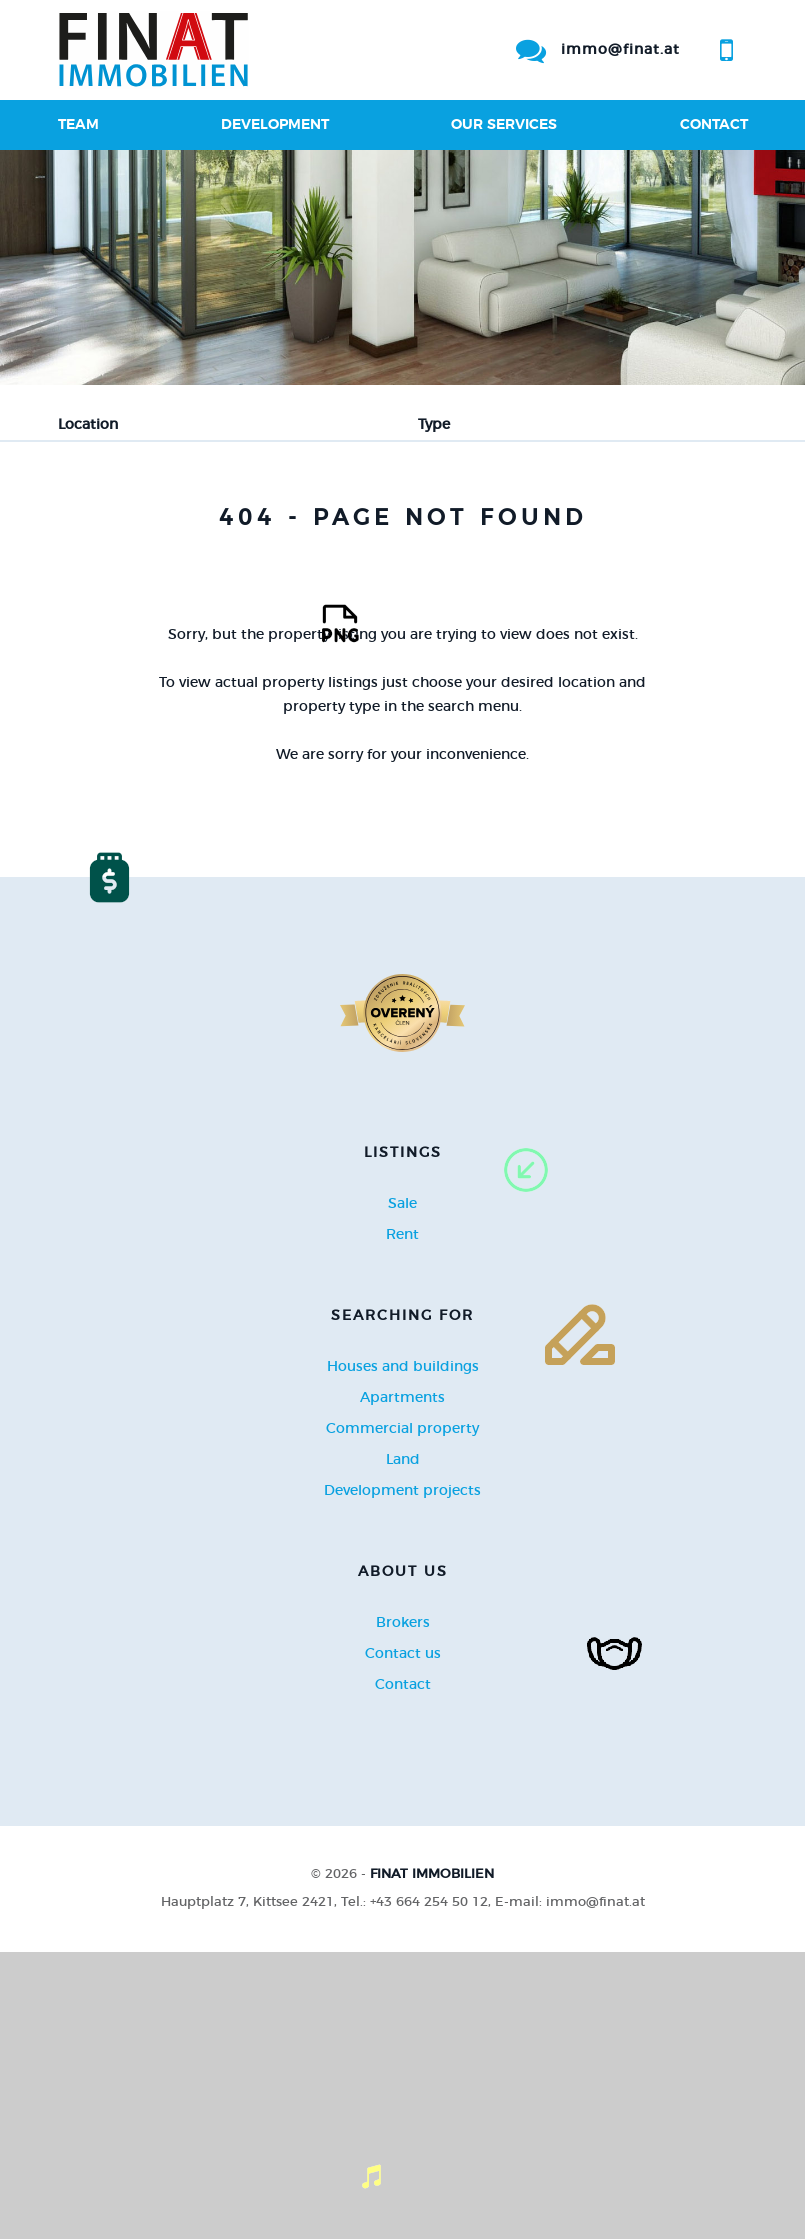 The image size is (805, 2239). What do you see at coordinates (109, 877) in the screenshot?
I see `leave a tip or donation` at bounding box center [109, 877].